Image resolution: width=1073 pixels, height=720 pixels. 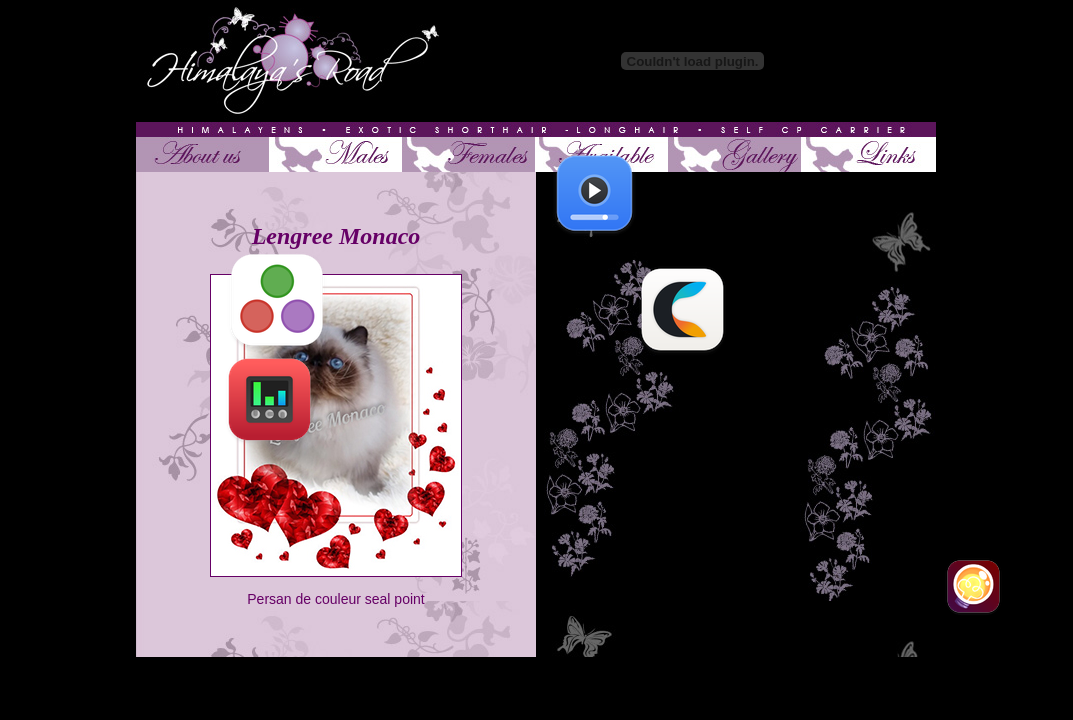 I want to click on open the julia programming language app, so click(x=277, y=300).